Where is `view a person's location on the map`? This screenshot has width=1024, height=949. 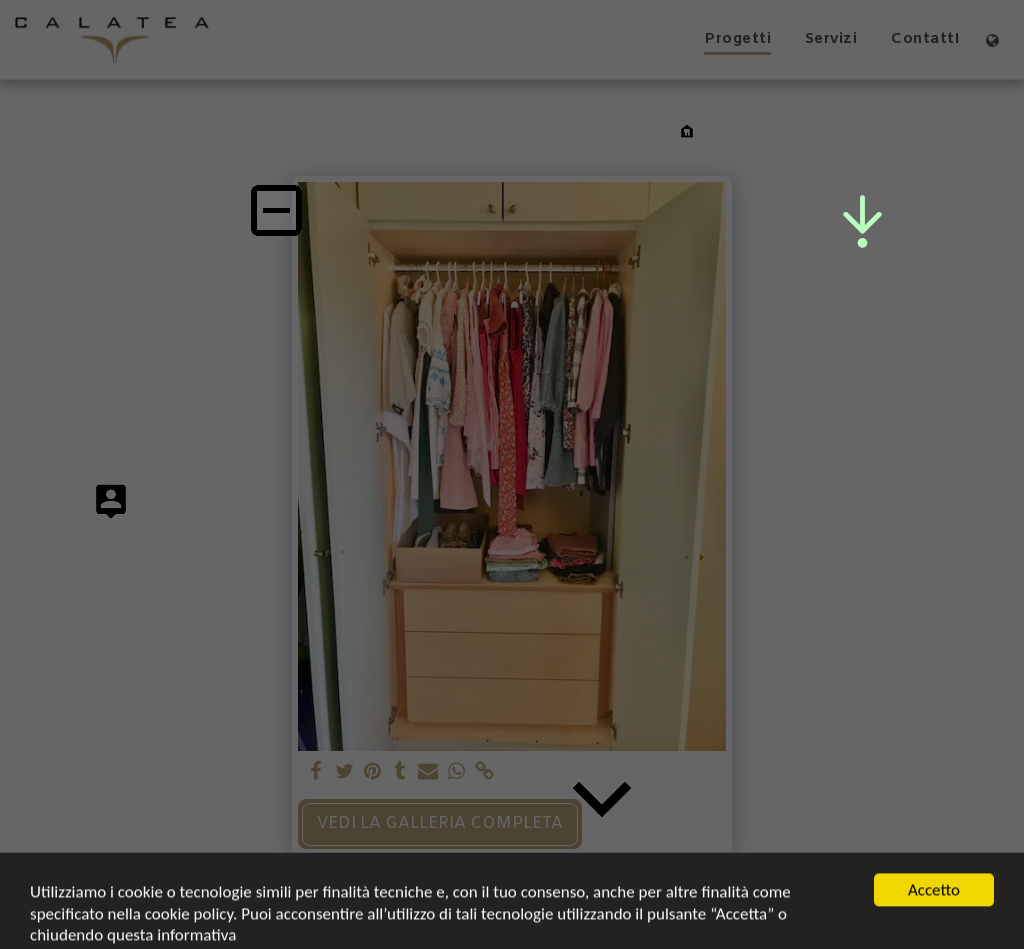 view a person's location on the map is located at coordinates (111, 501).